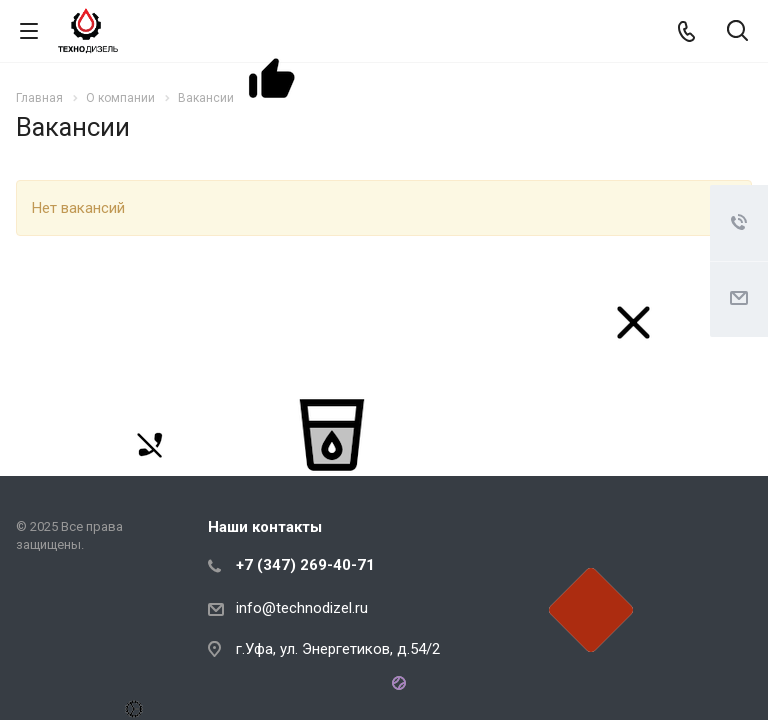 This screenshot has height=720, width=768. What do you see at coordinates (150, 444) in the screenshot?
I see `indicates phone calls are disabled or unavailable` at bounding box center [150, 444].